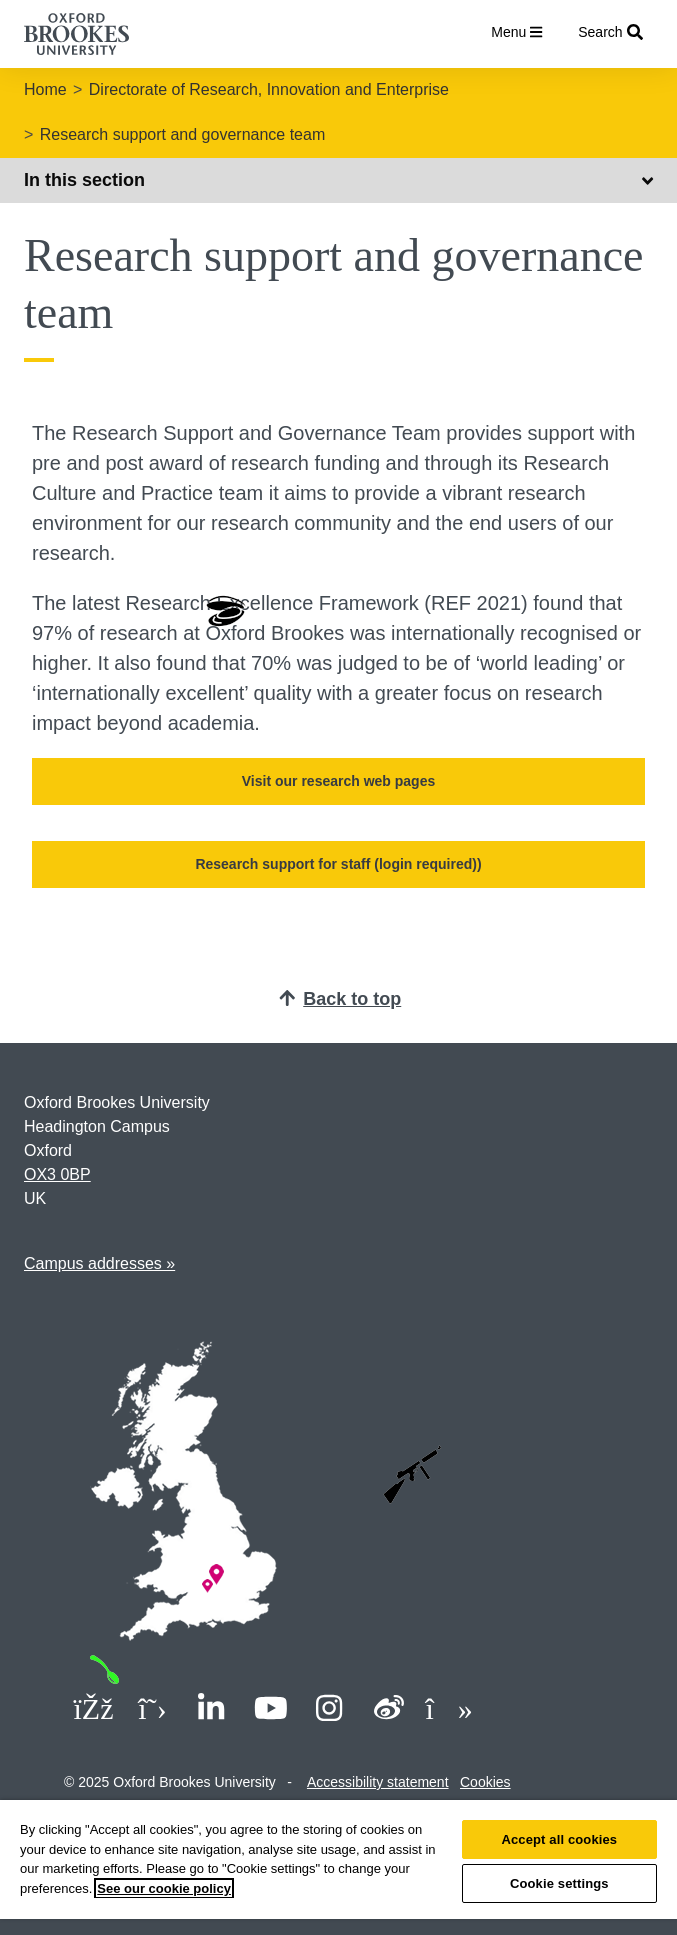  I want to click on indicates seafood or shellfish category, so click(226, 611).